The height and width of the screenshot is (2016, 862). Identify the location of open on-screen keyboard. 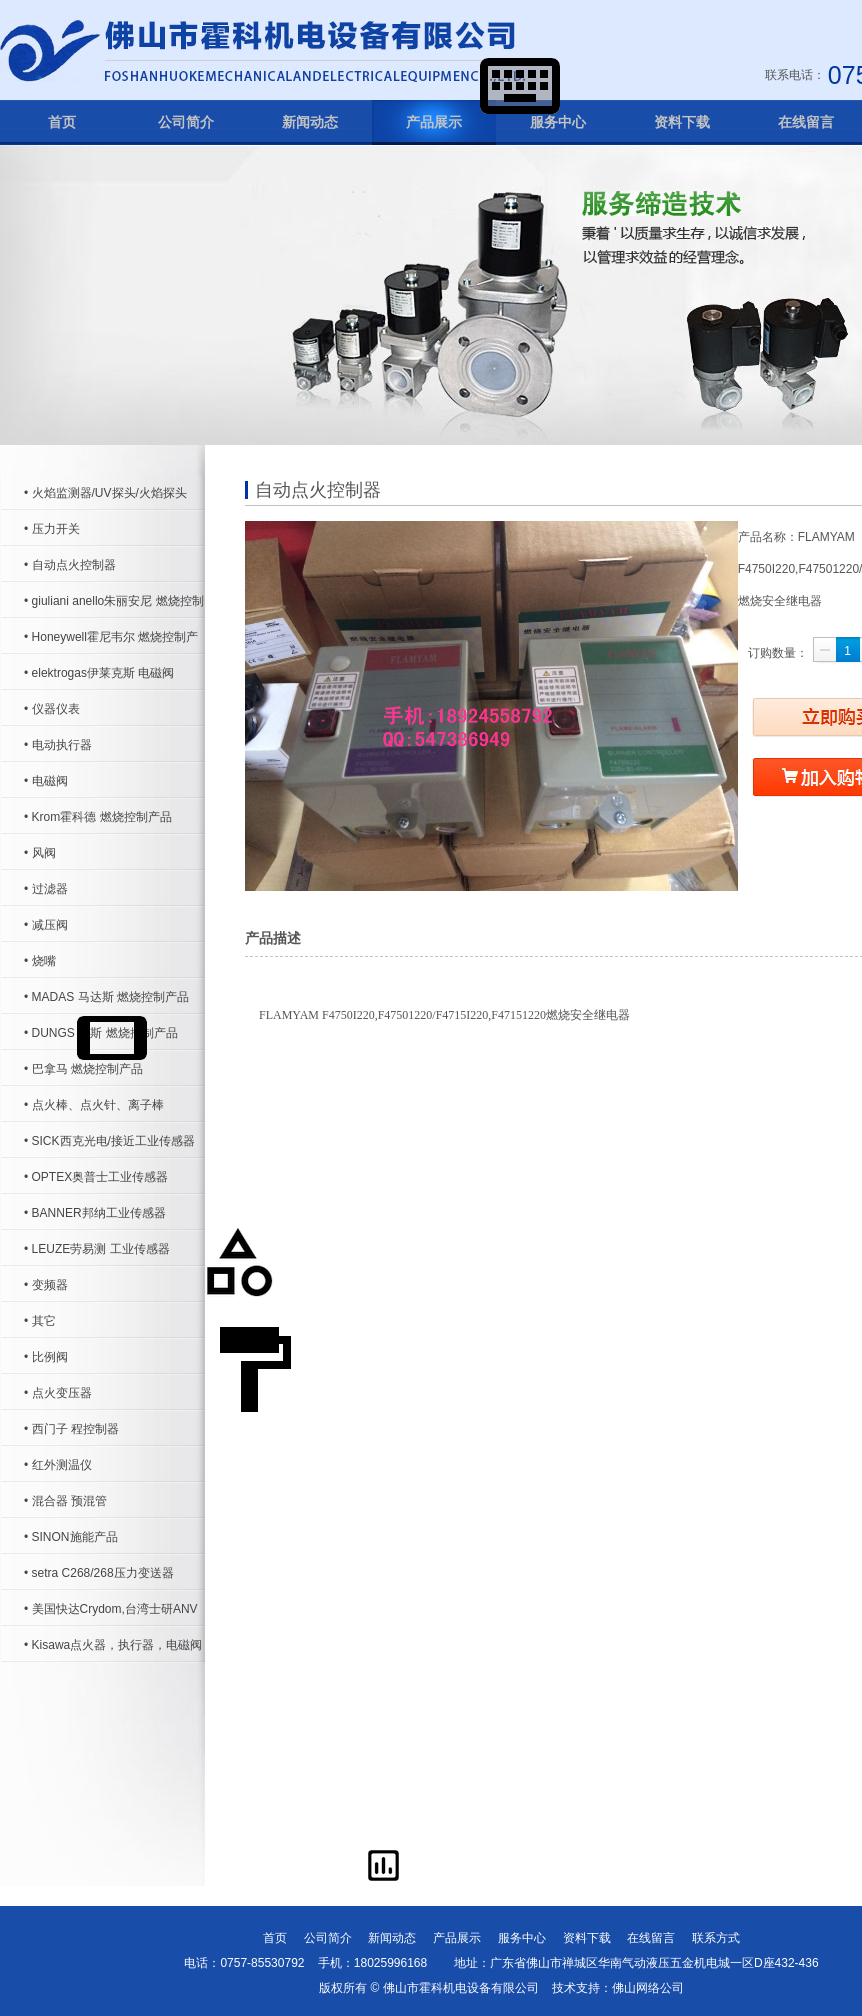
(520, 86).